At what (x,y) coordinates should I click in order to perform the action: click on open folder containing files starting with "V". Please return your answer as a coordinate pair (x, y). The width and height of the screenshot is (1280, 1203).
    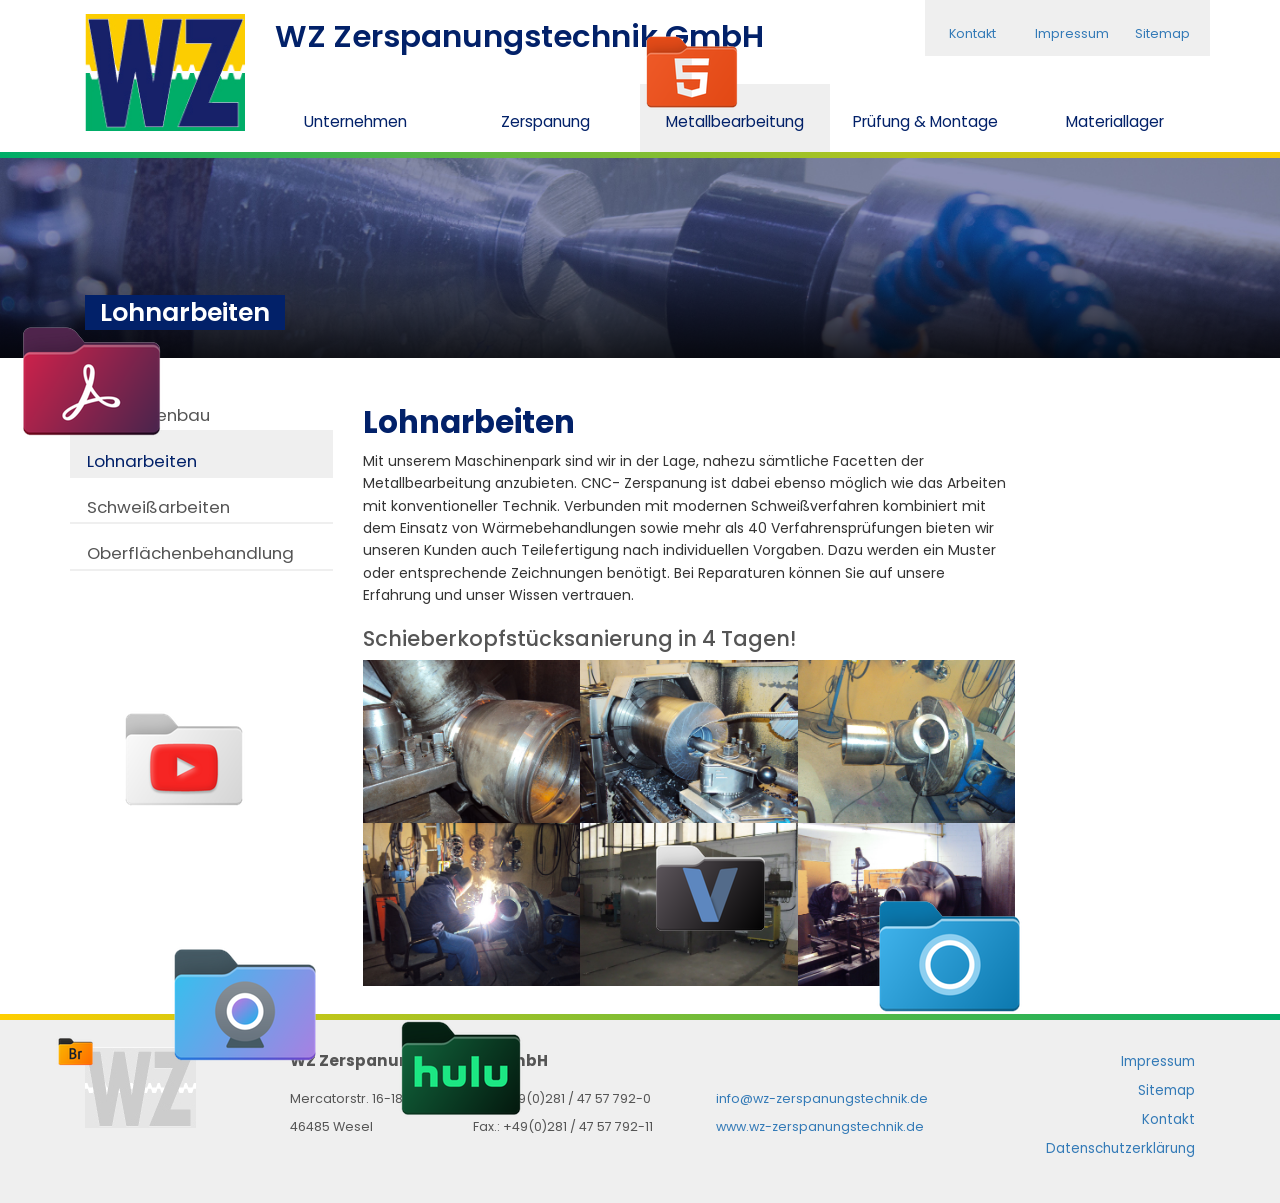
    Looking at the image, I should click on (710, 891).